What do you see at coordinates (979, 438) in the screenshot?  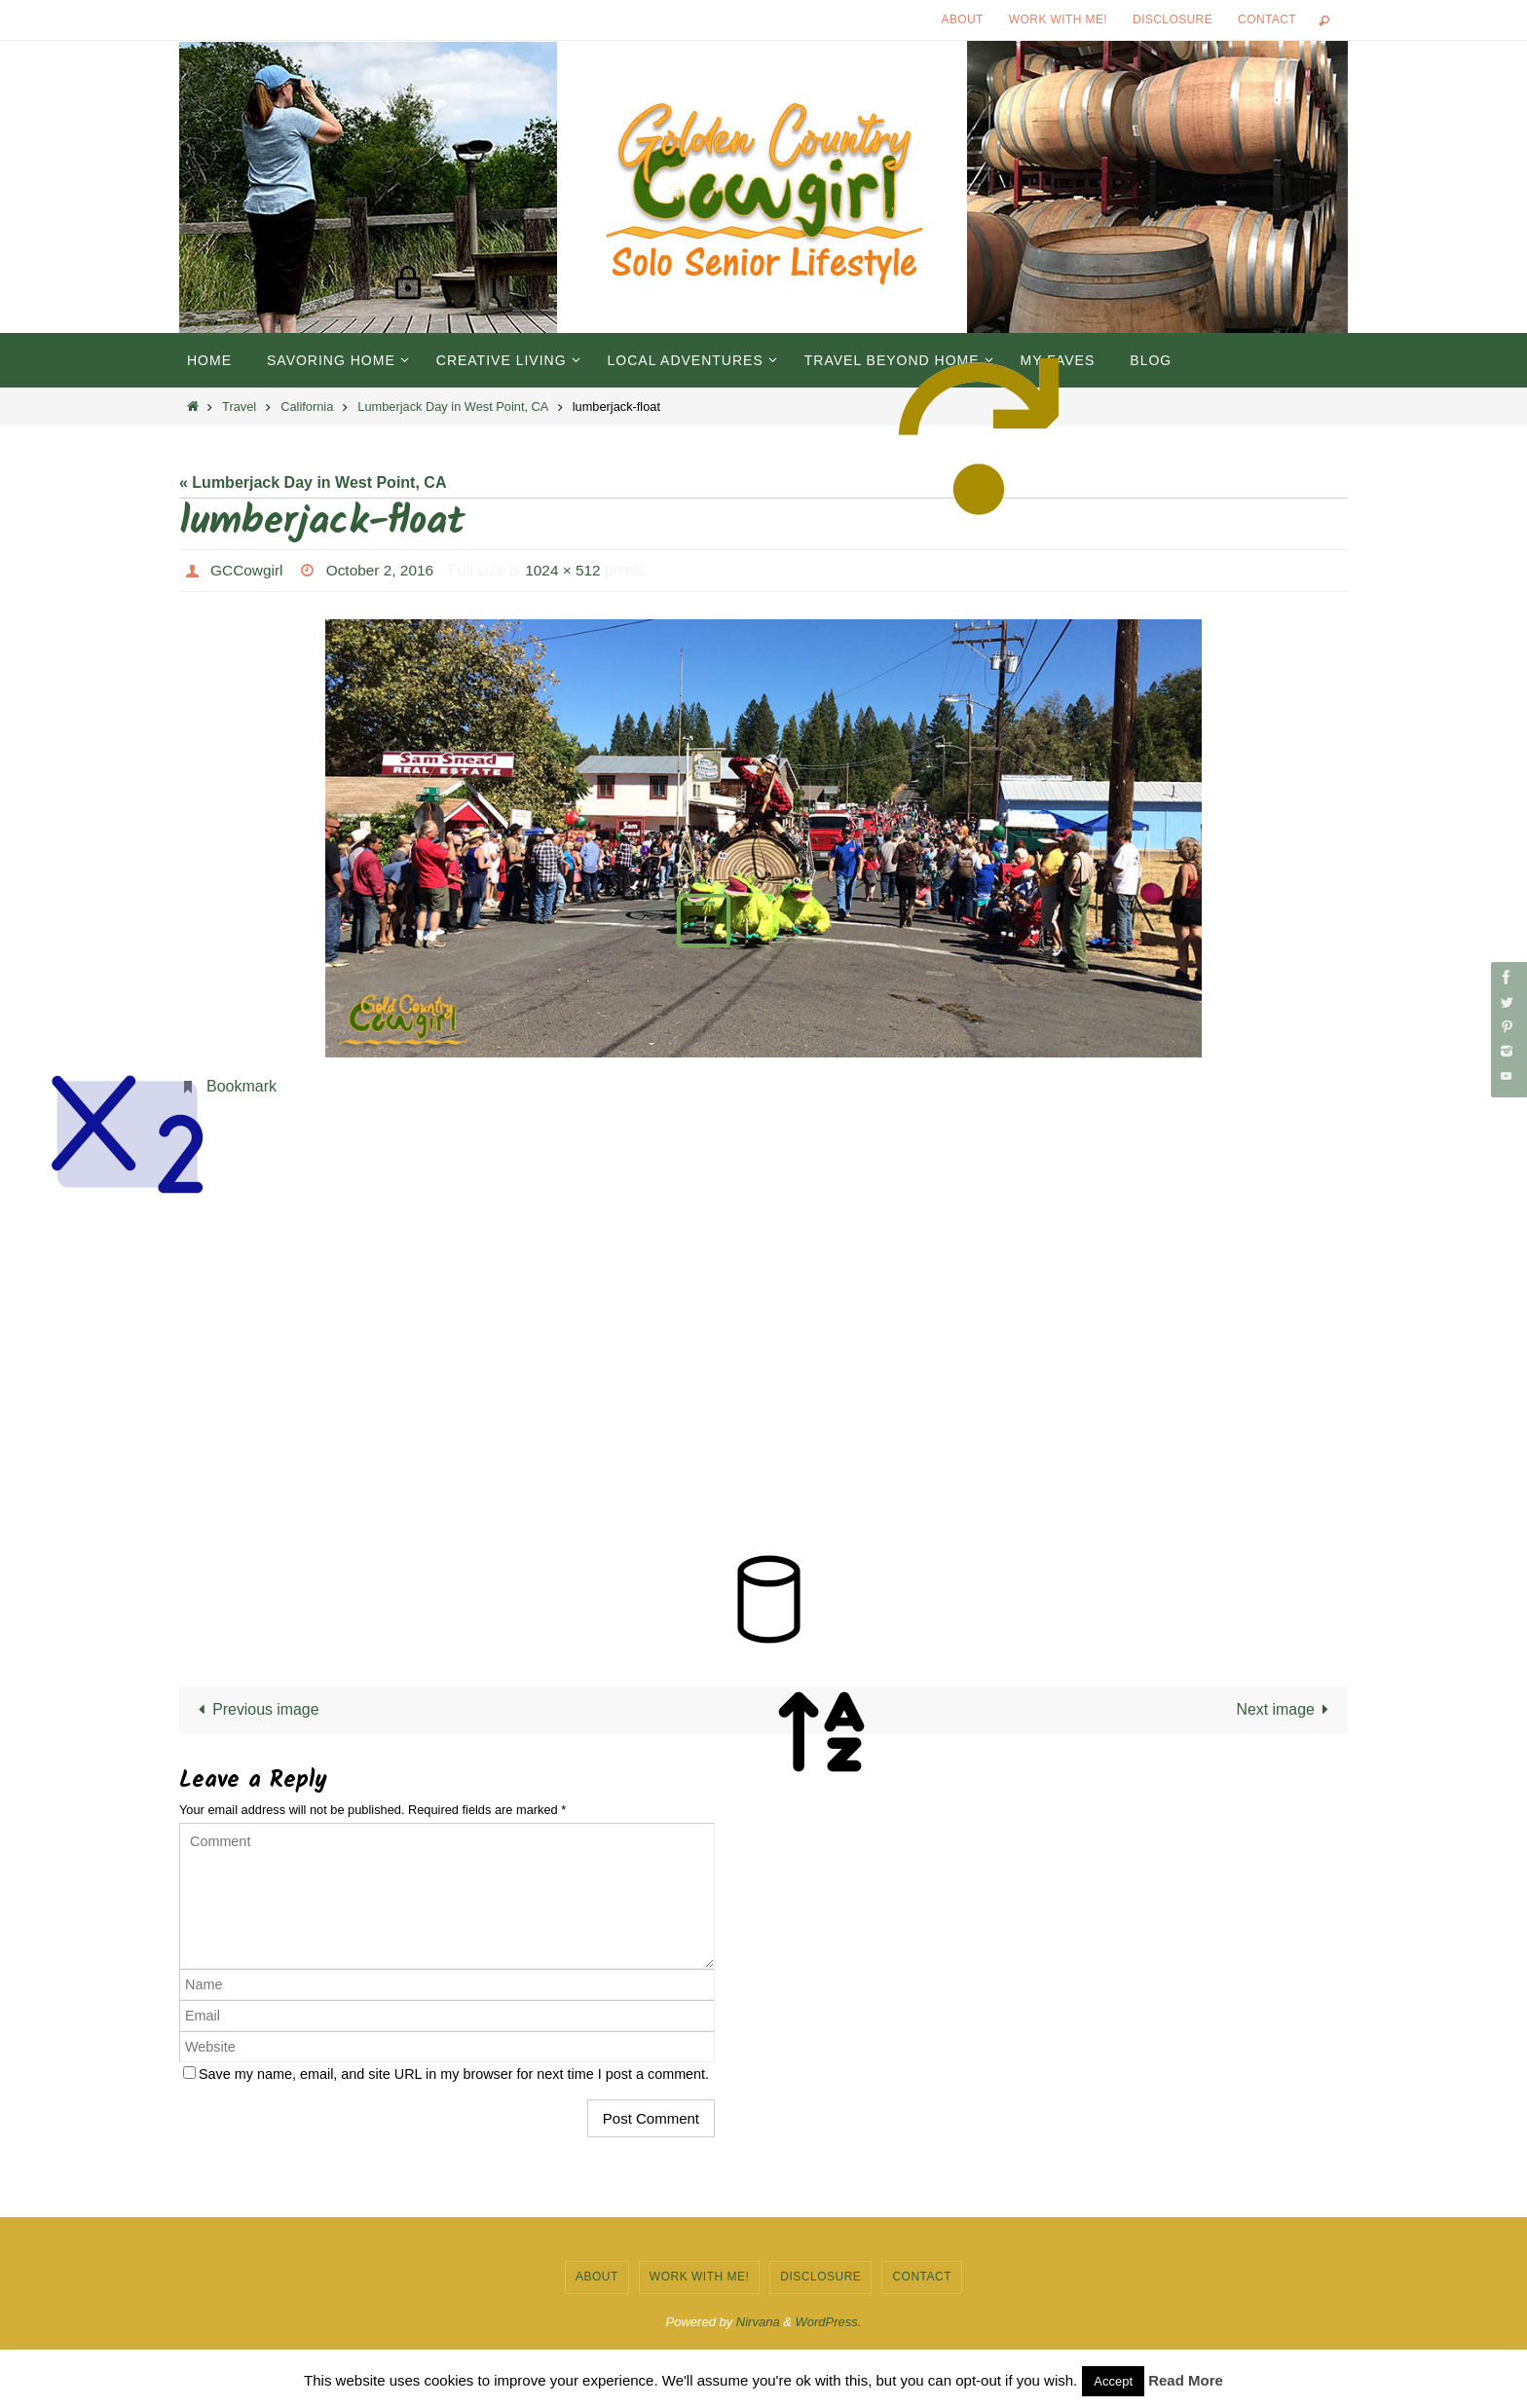 I see `step over the current line while debugging` at bounding box center [979, 438].